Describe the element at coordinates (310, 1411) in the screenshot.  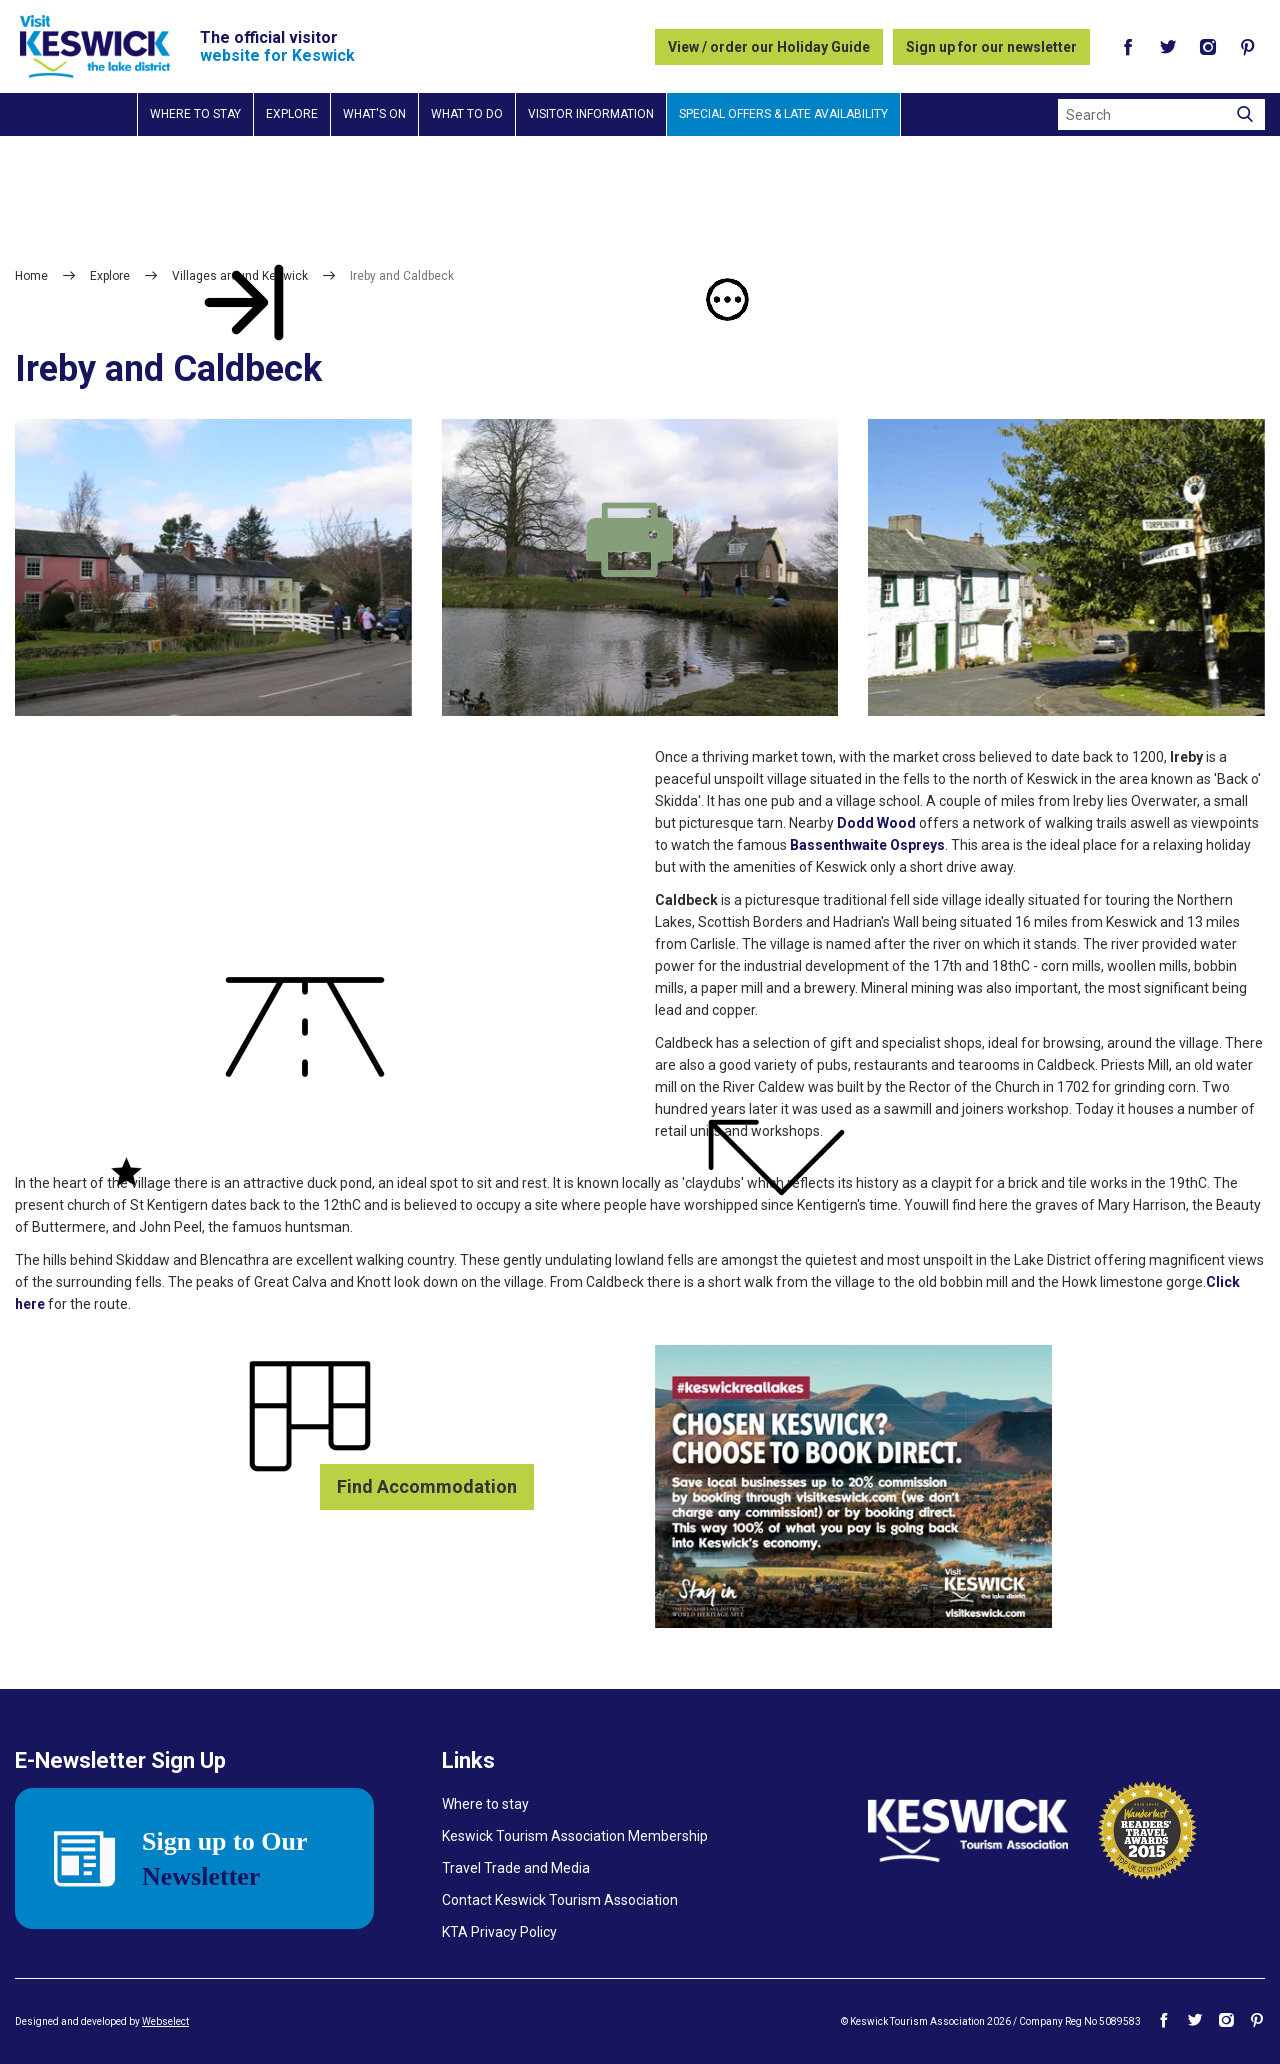
I see `open kanban board view` at that location.